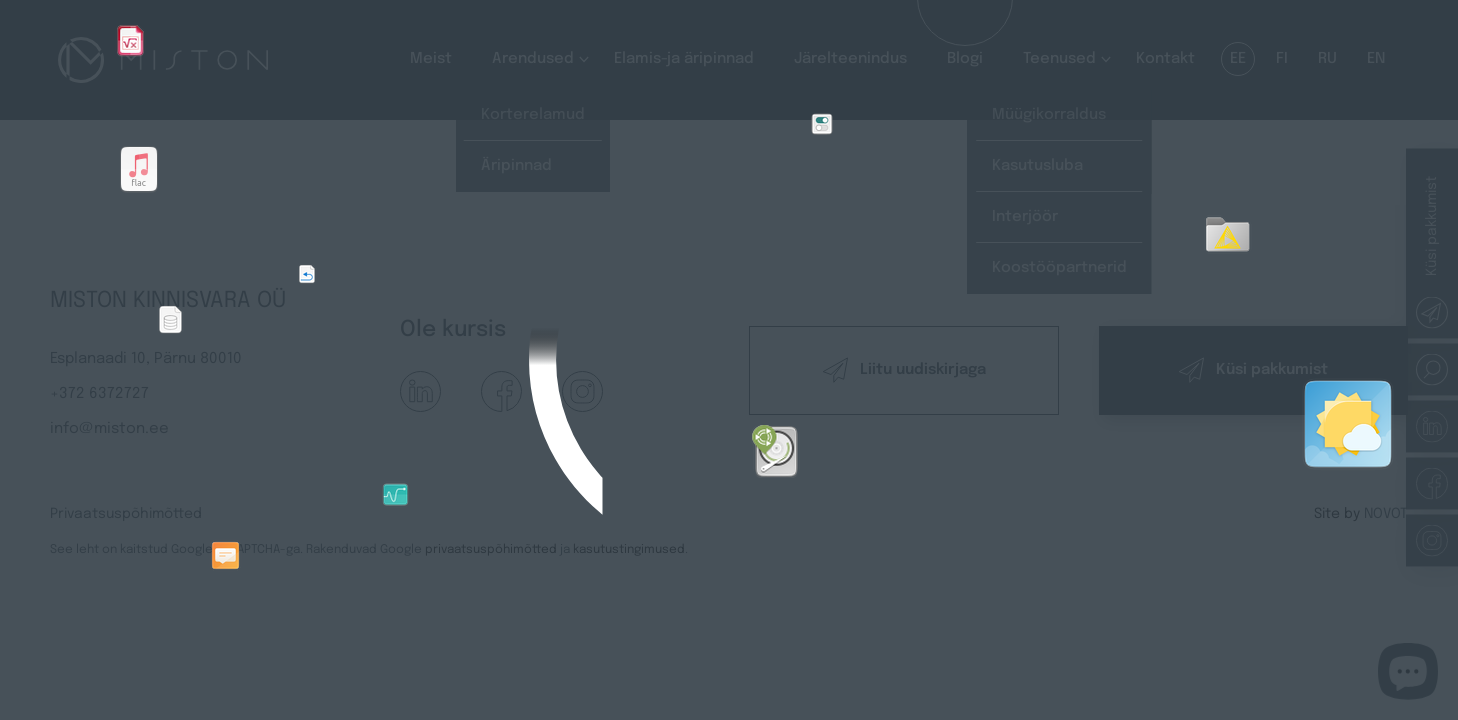 The image size is (1458, 720). Describe the element at coordinates (225, 555) in the screenshot. I see `open messaging or chat application` at that location.